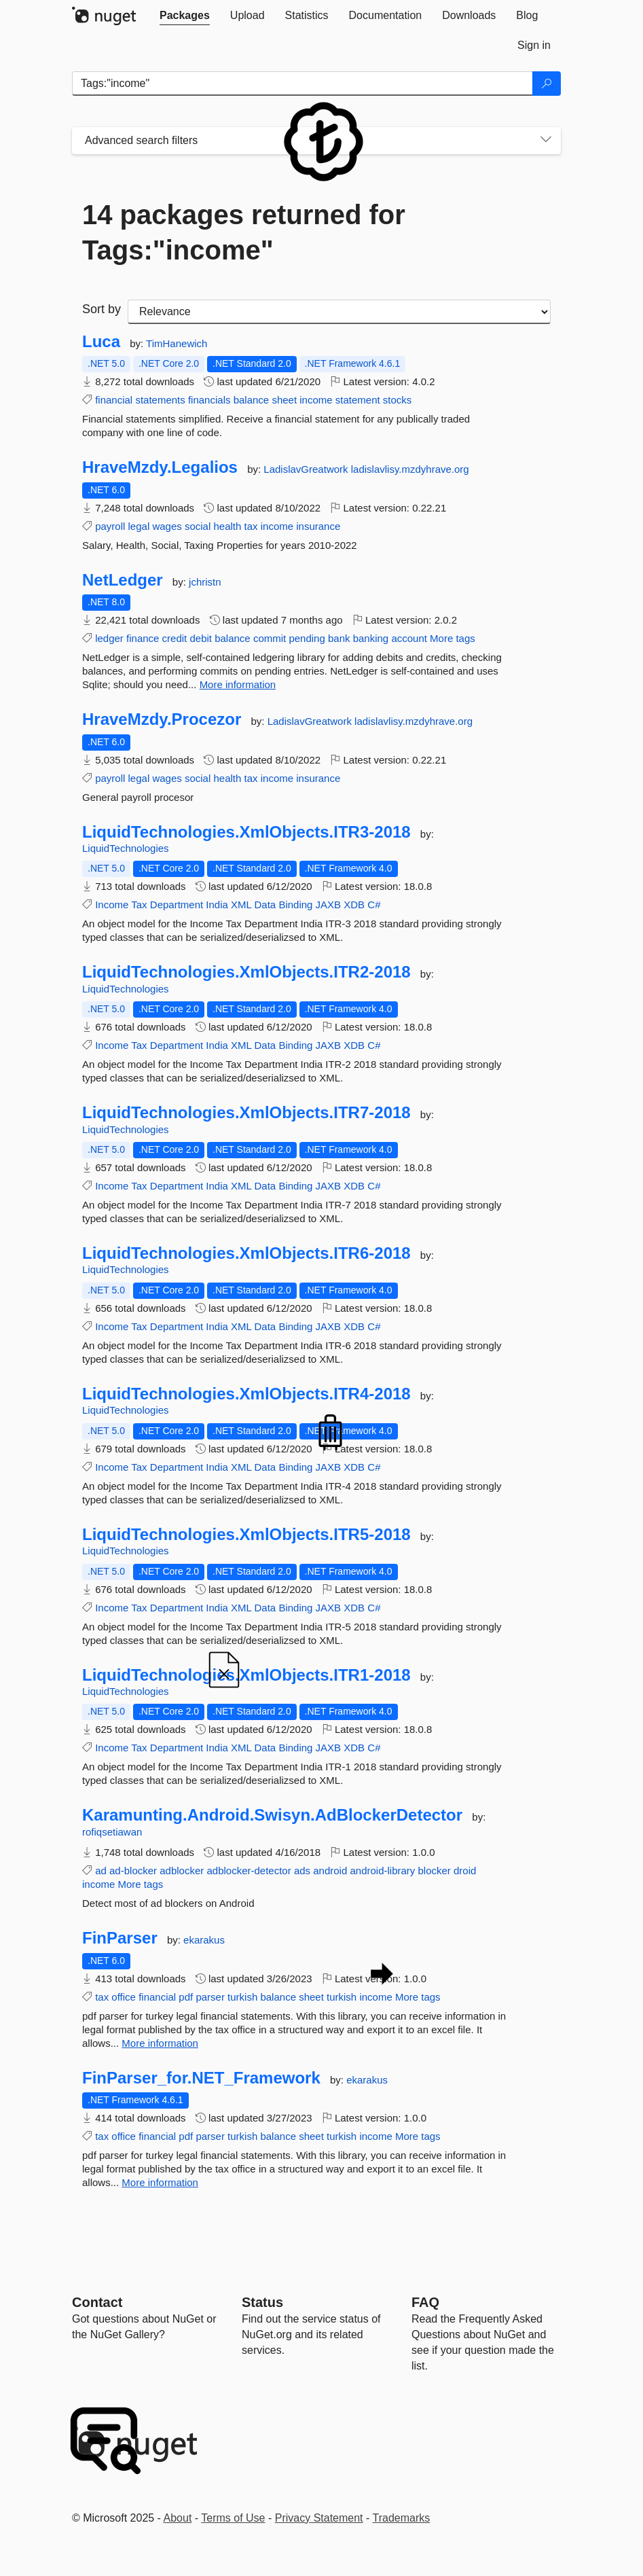 The height and width of the screenshot is (2576, 643). Describe the element at coordinates (323, 141) in the screenshot. I see `indicates turkish lira currency or payment option` at that location.